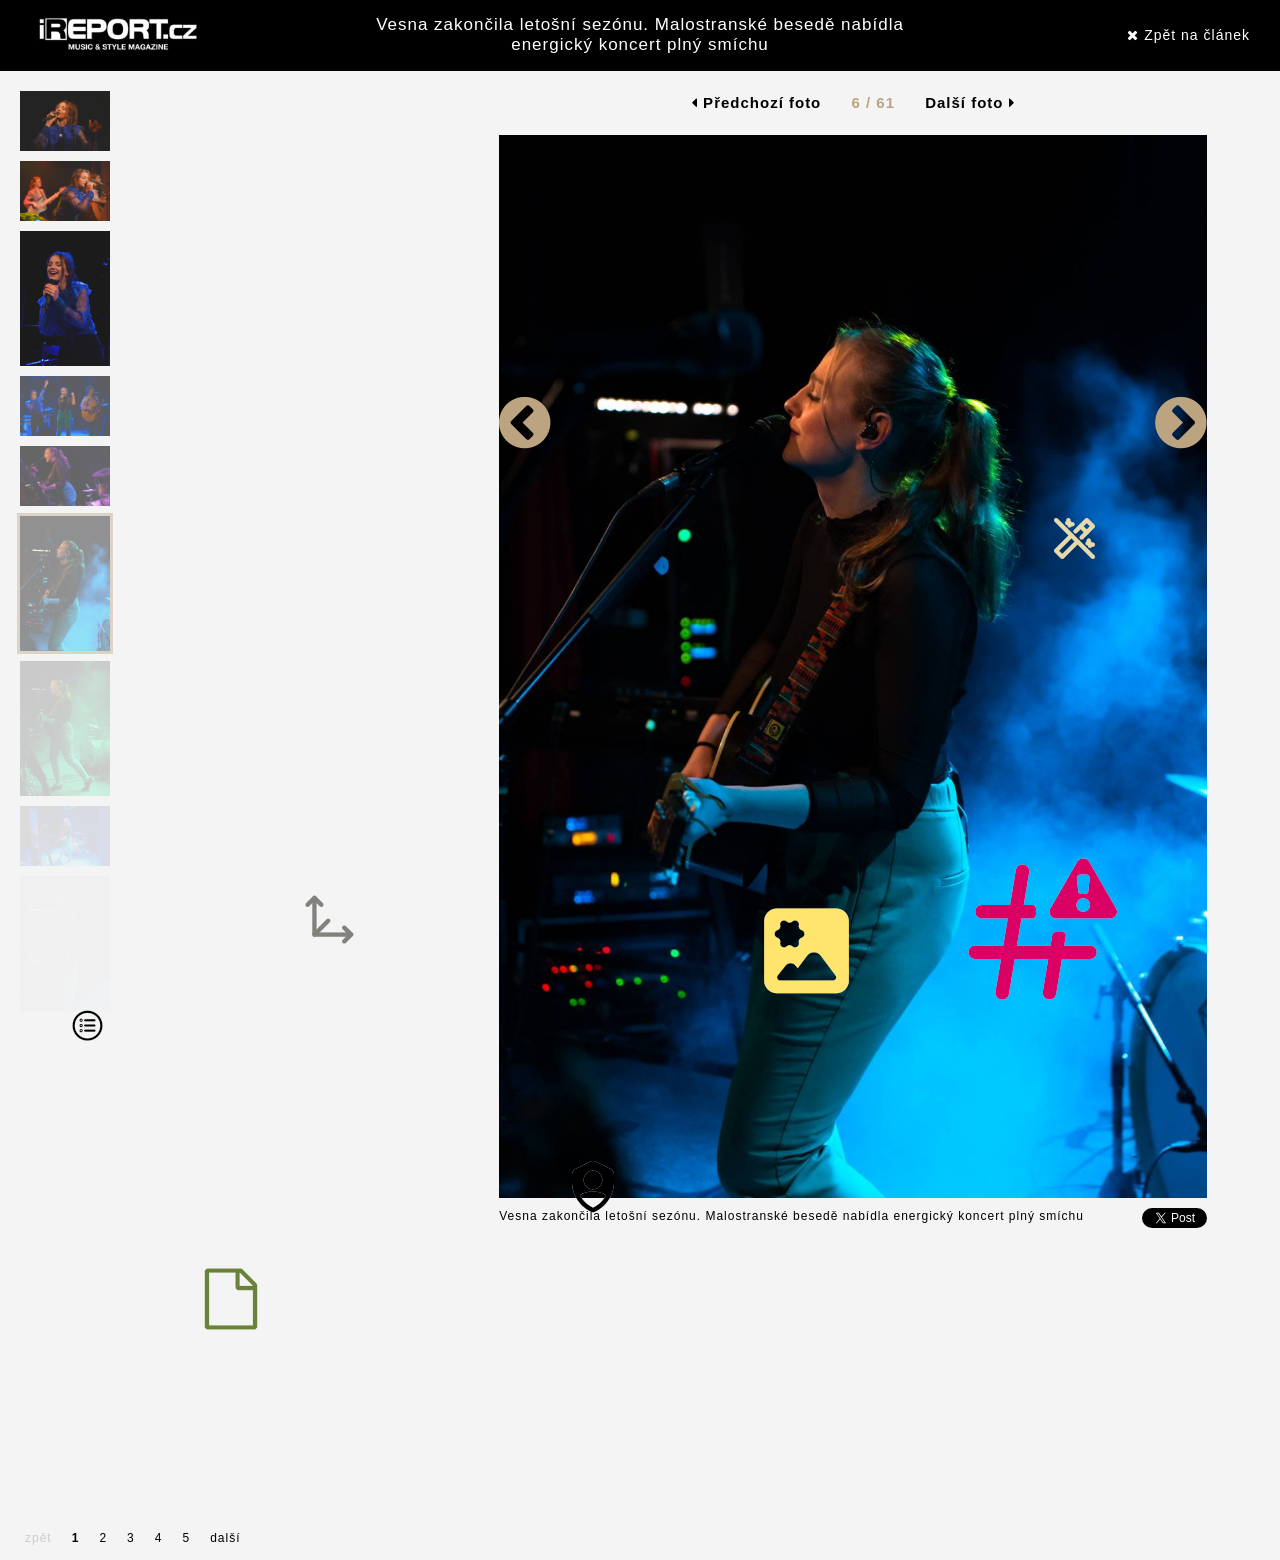  Describe the element at coordinates (593, 1187) in the screenshot. I see `manage user roles and permissions` at that location.